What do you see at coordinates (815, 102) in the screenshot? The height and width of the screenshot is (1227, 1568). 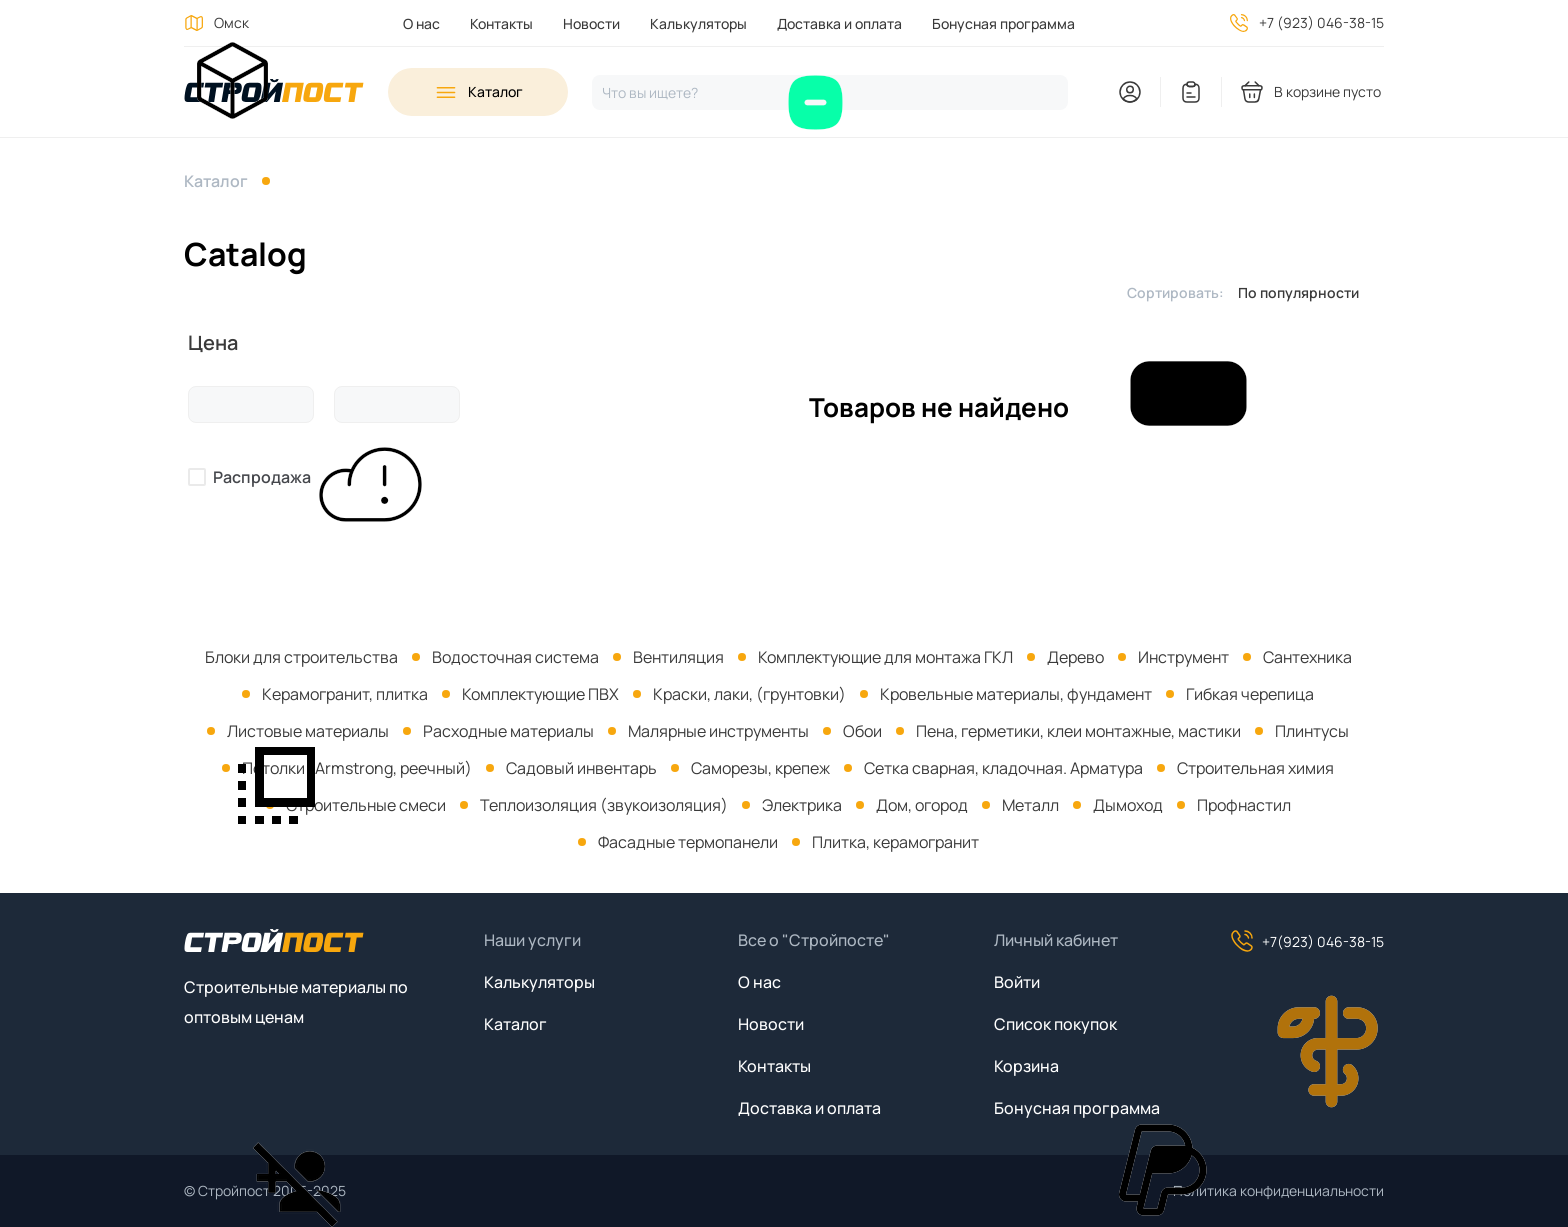 I see `remove an item from a list or collection` at bounding box center [815, 102].